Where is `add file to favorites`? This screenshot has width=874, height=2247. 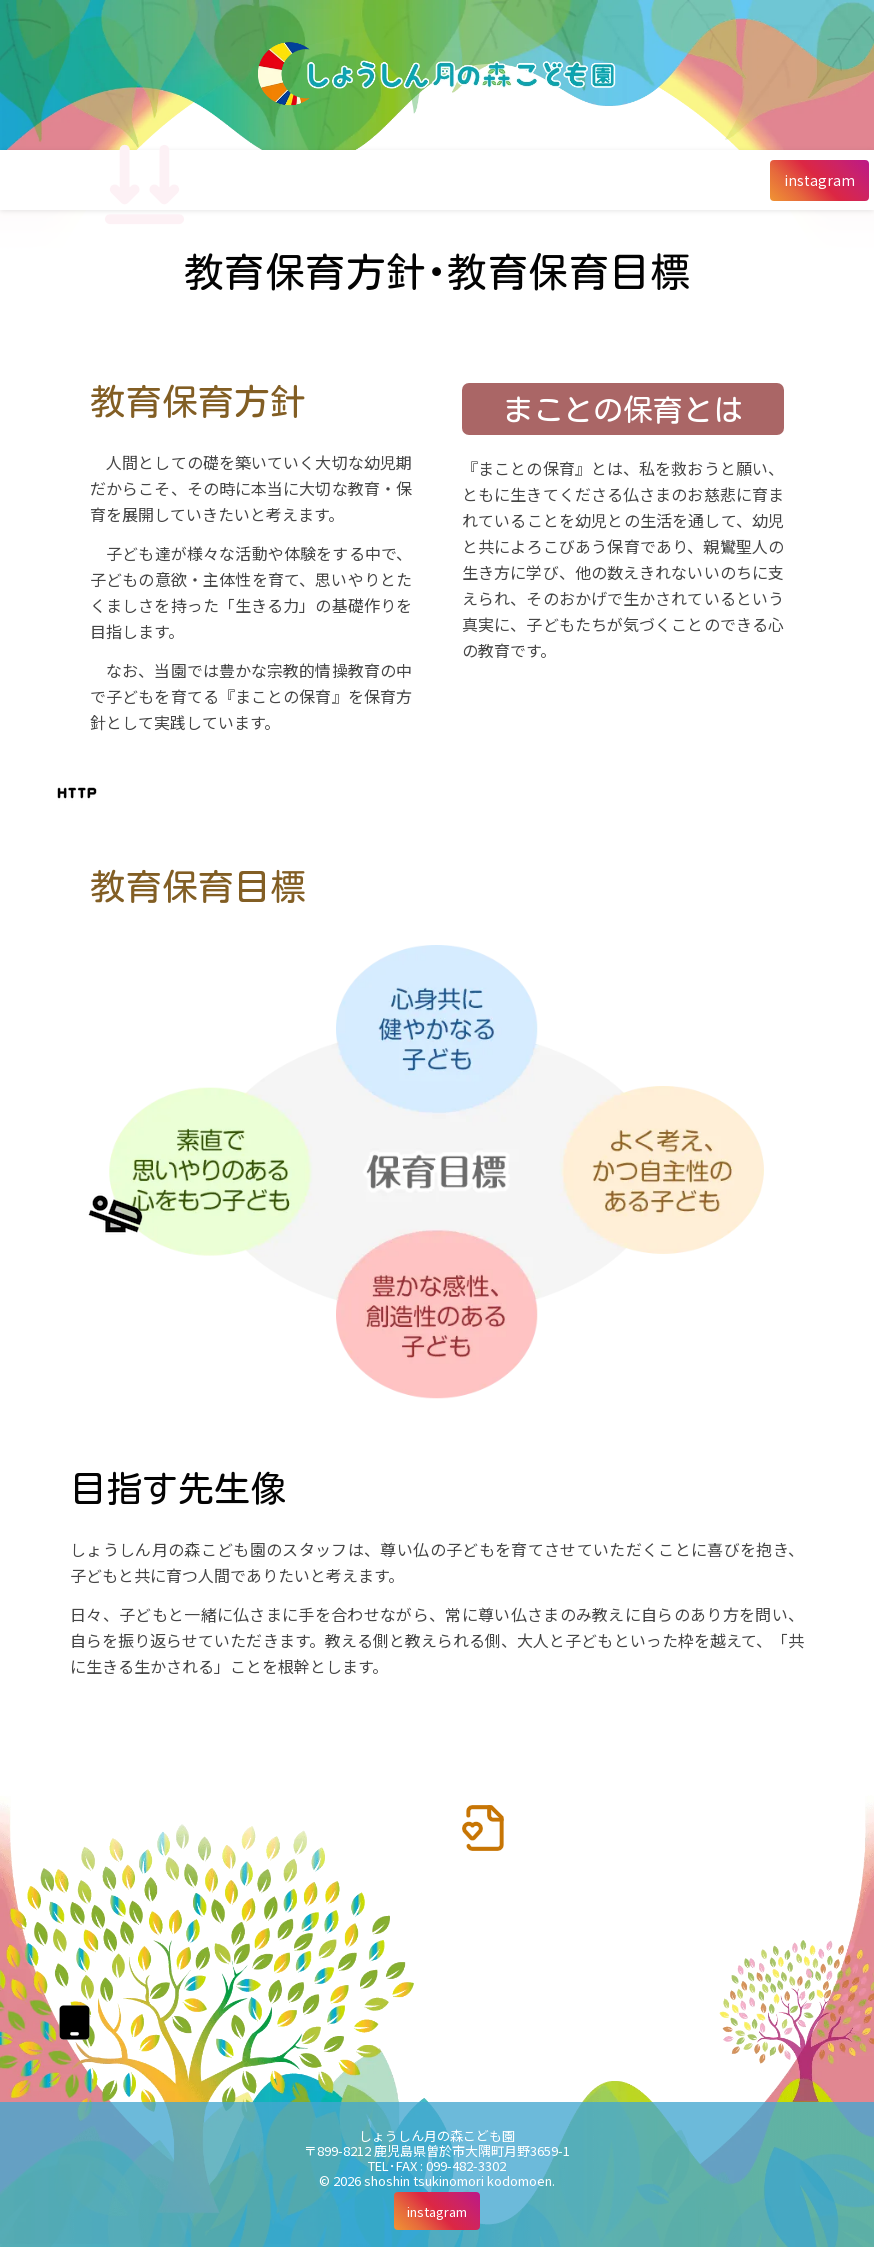
add file to favorites is located at coordinates (485, 1828).